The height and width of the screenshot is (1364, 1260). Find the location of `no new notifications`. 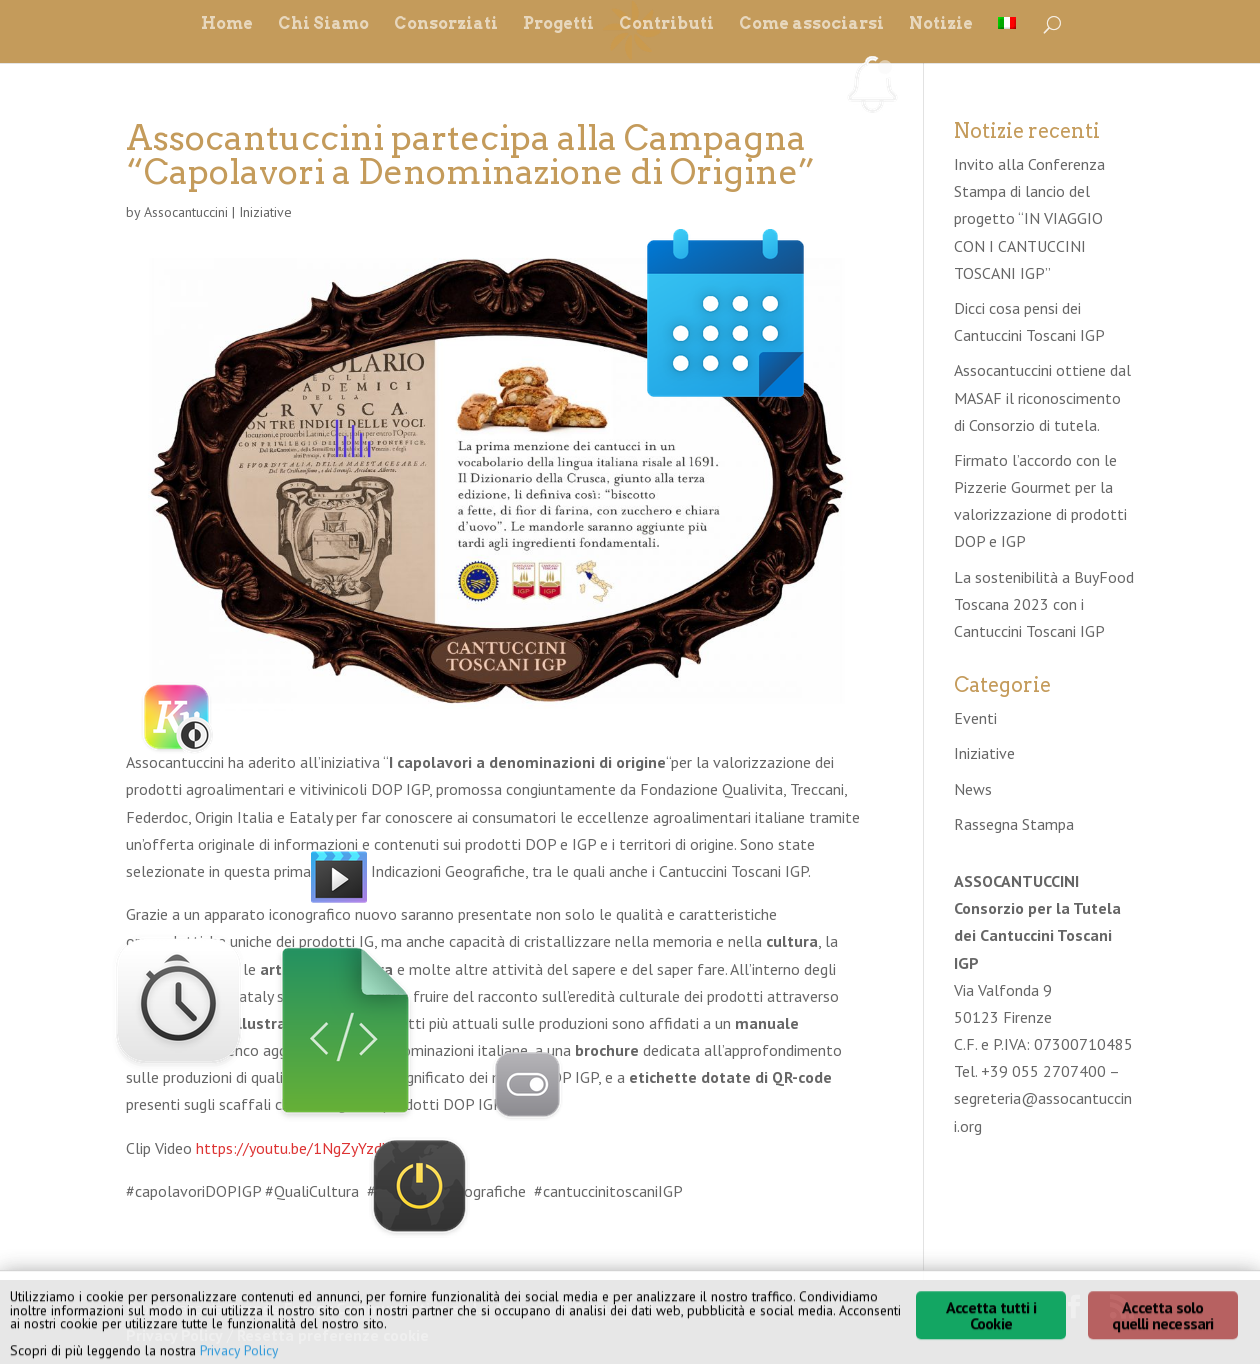

no new notifications is located at coordinates (872, 84).